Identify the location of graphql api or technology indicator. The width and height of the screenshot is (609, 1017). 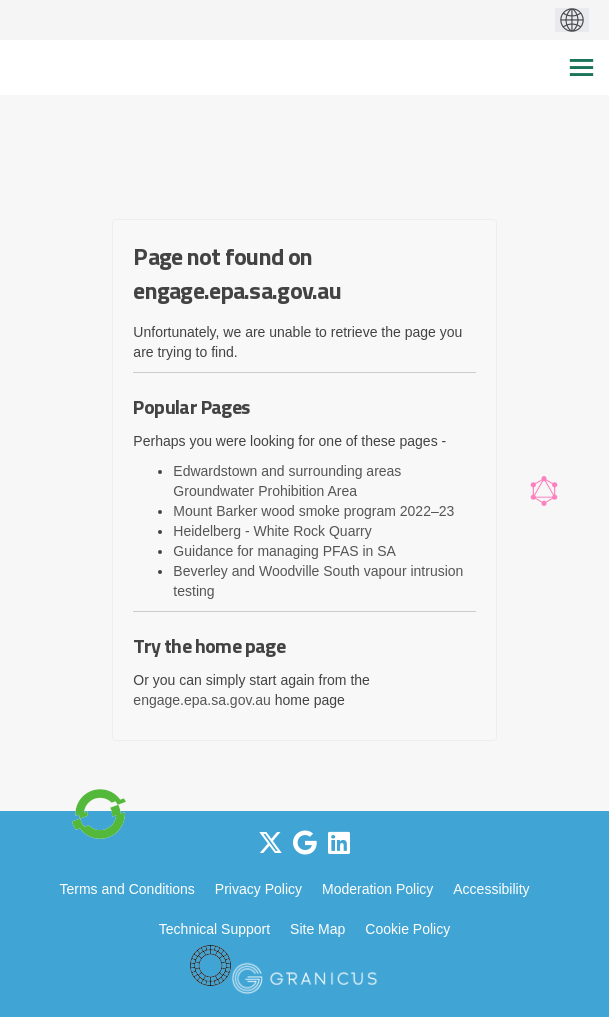
(544, 491).